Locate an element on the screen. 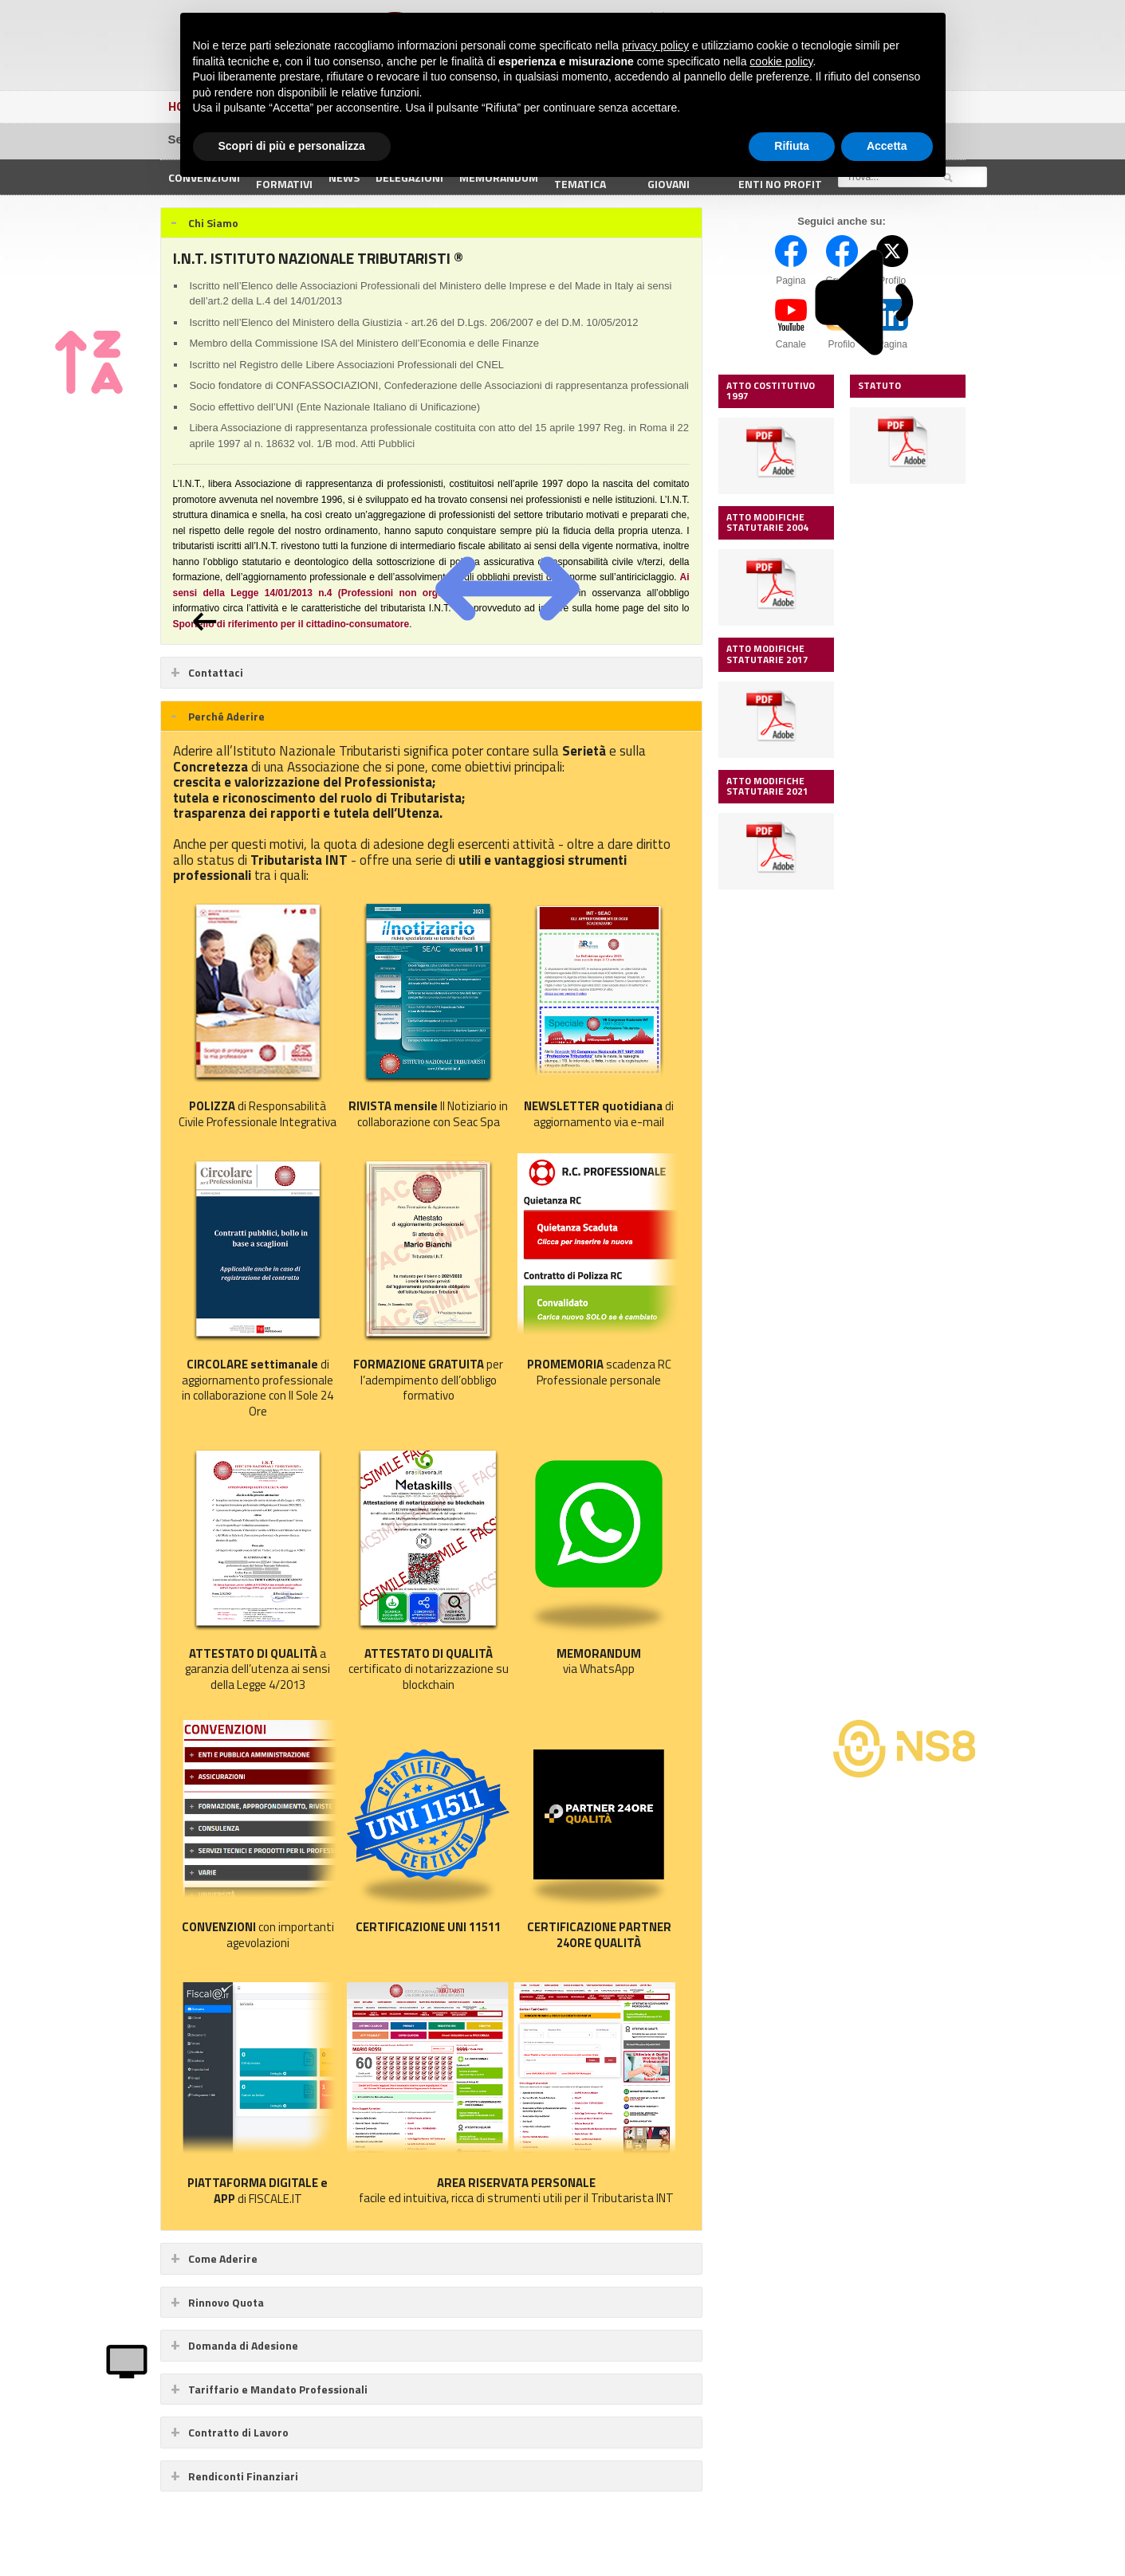  resize or adjust width horizontally is located at coordinates (507, 588).